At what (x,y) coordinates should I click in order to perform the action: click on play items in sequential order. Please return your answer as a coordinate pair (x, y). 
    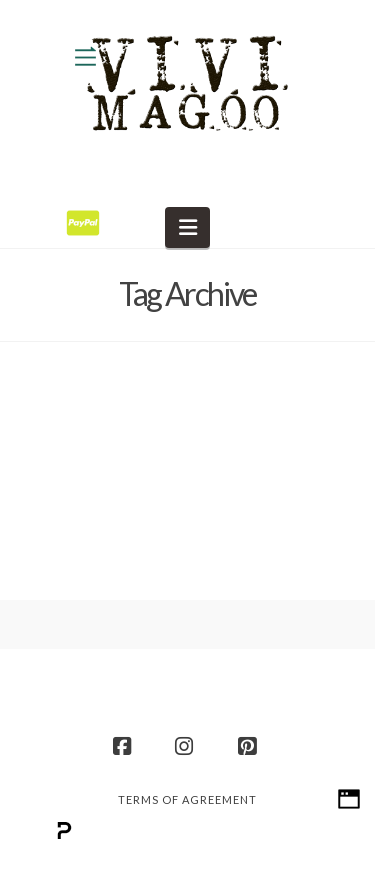
    Looking at the image, I should click on (85, 57).